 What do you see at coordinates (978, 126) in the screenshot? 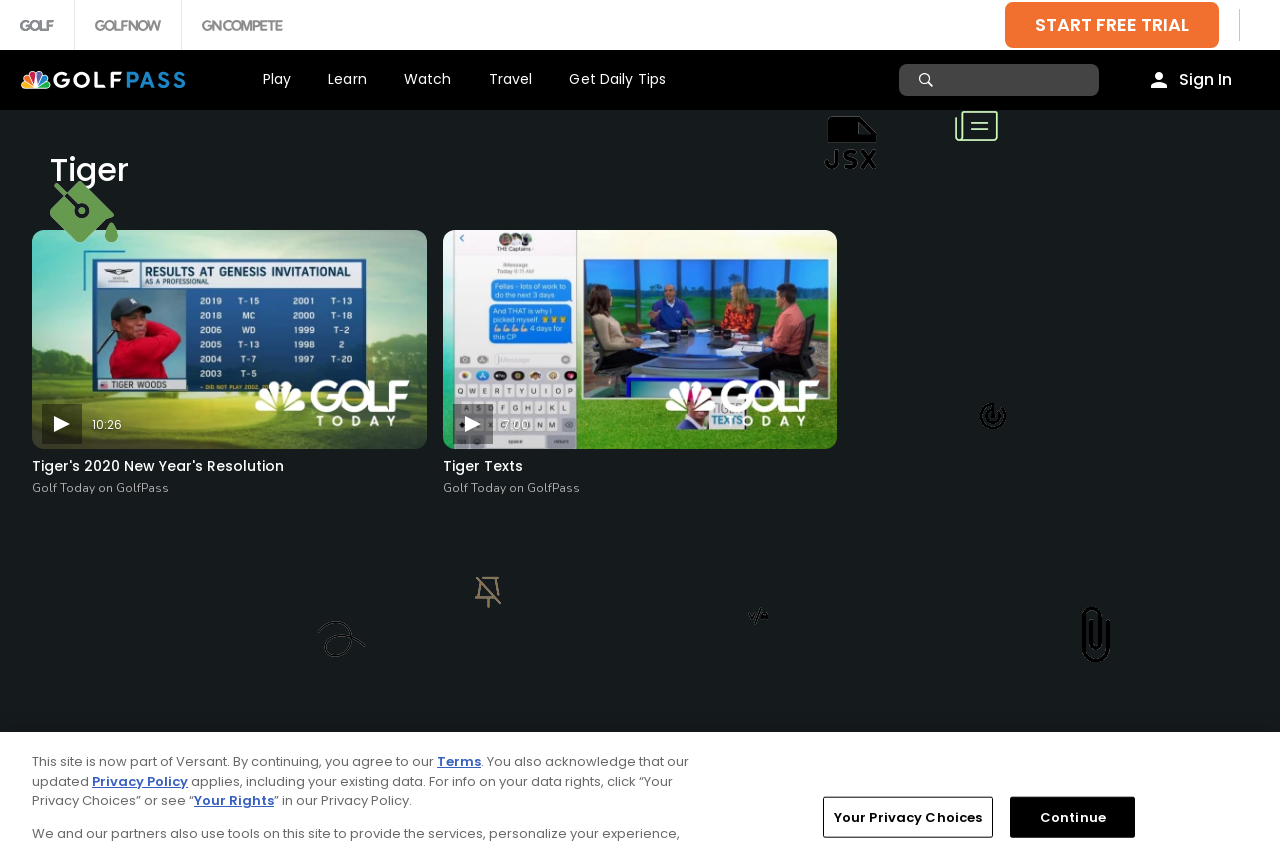
I see `view news or articles` at bounding box center [978, 126].